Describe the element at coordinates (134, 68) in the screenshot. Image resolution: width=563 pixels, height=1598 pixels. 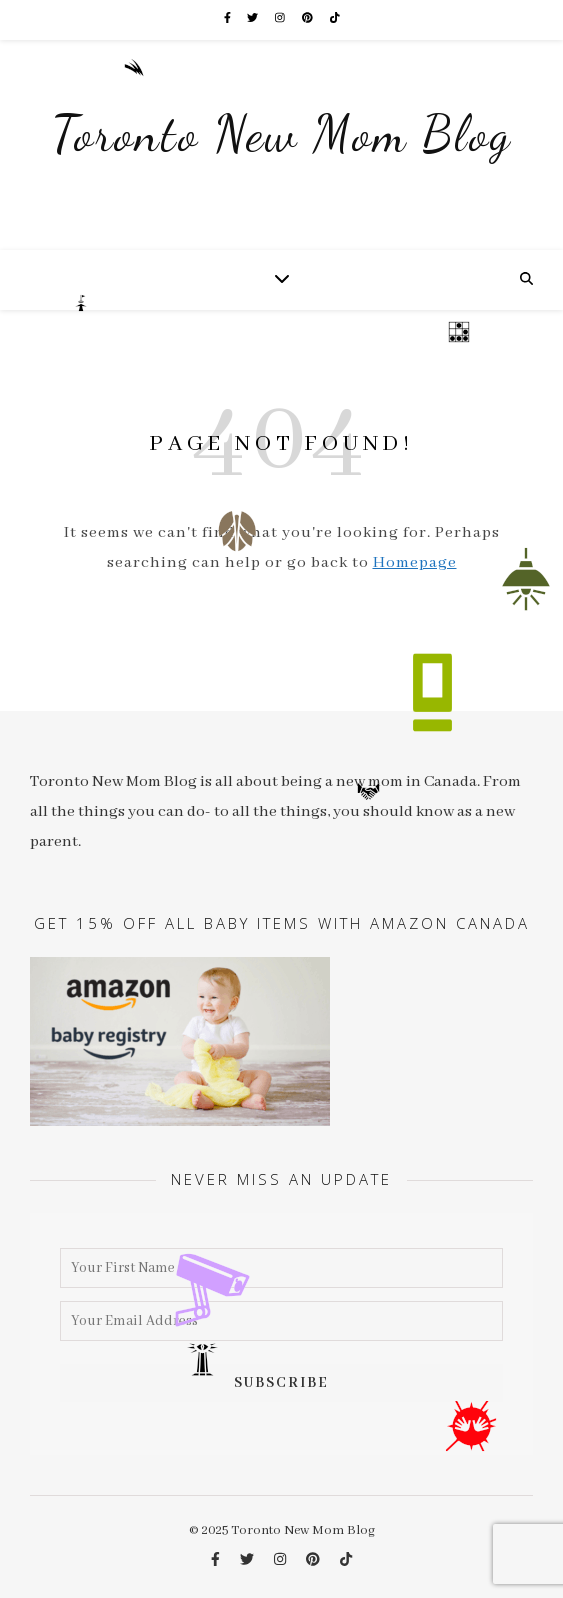
I see `indicates wind or air movement effect` at that location.